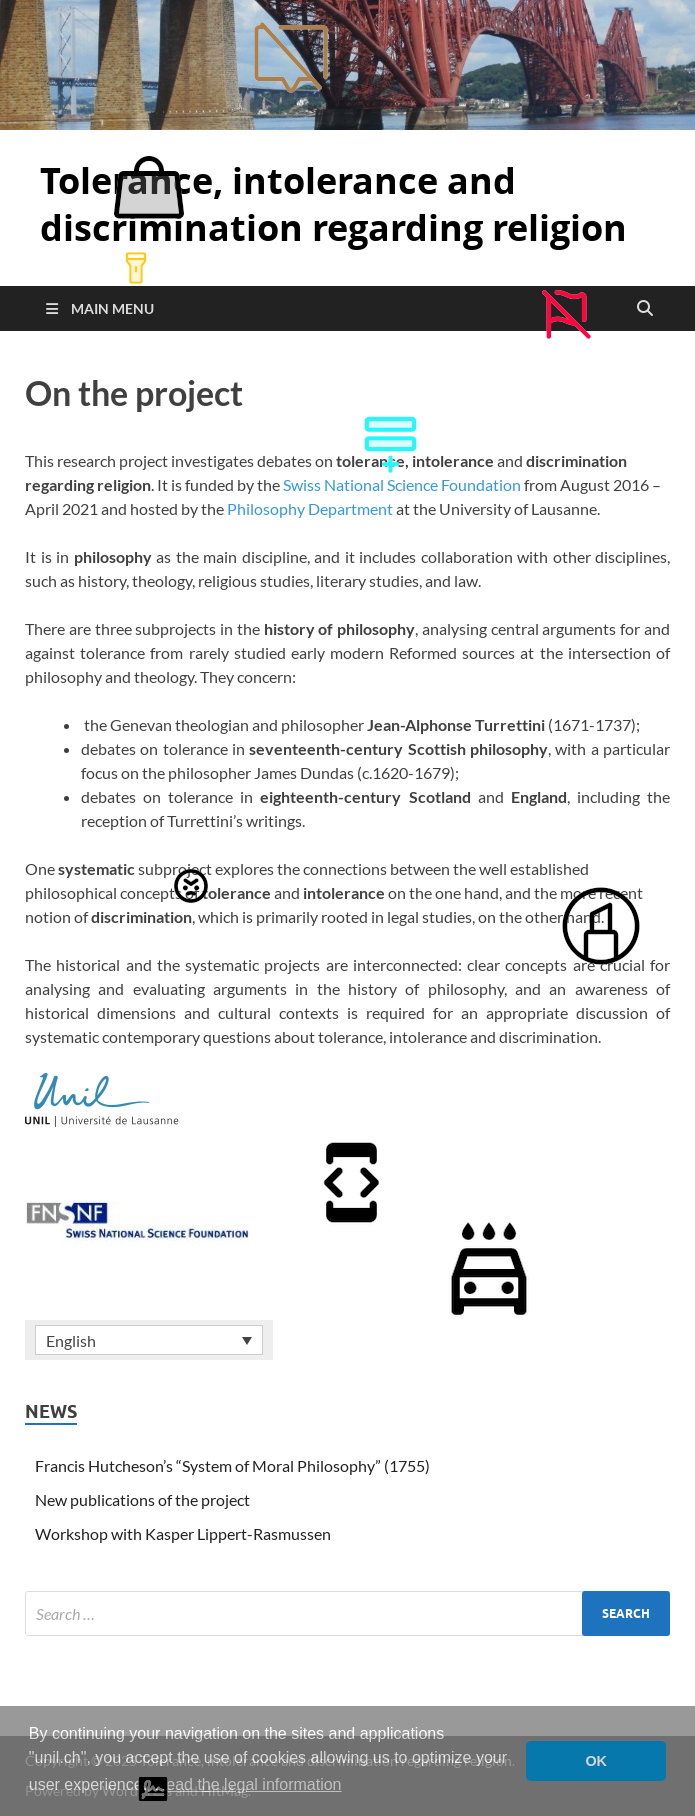 The image size is (695, 1816). I want to click on add a new row below, so click(390, 440).